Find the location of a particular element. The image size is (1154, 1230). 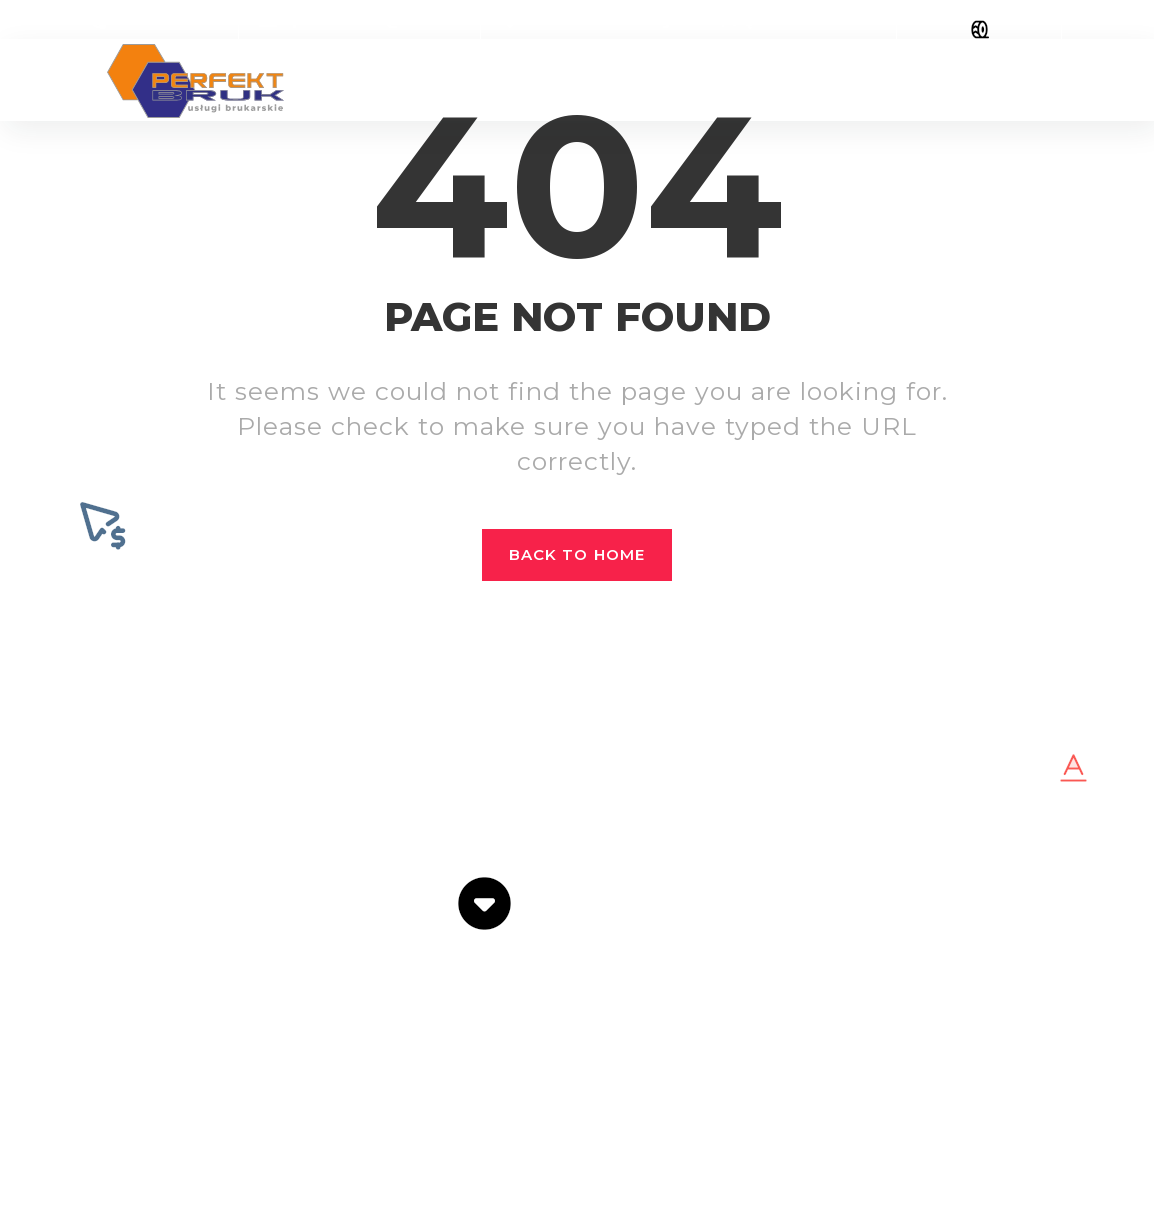

view tire pressure or status is located at coordinates (979, 29).